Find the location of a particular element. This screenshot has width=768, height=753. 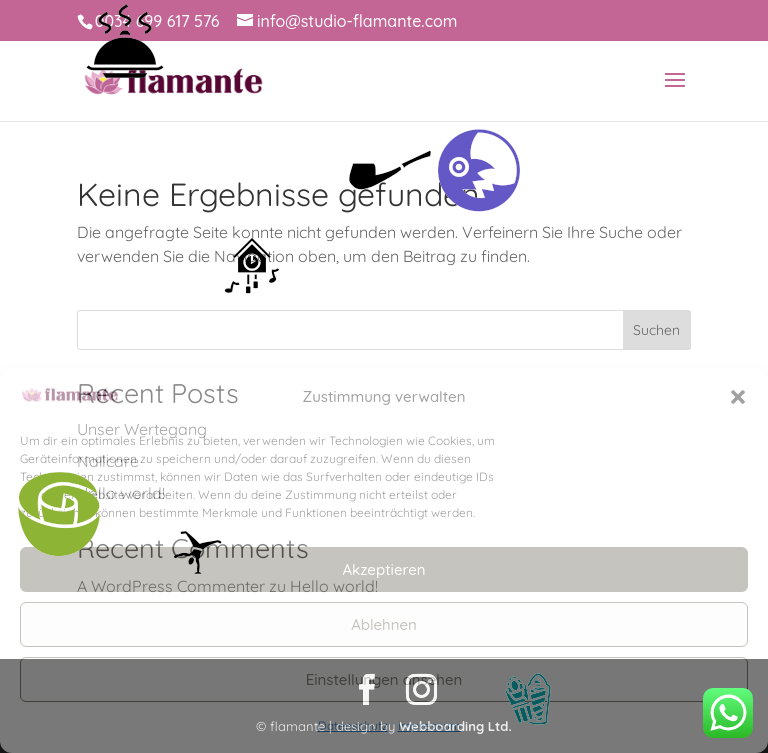

indicates a blooming or growth animation effect is located at coordinates (58, 513).